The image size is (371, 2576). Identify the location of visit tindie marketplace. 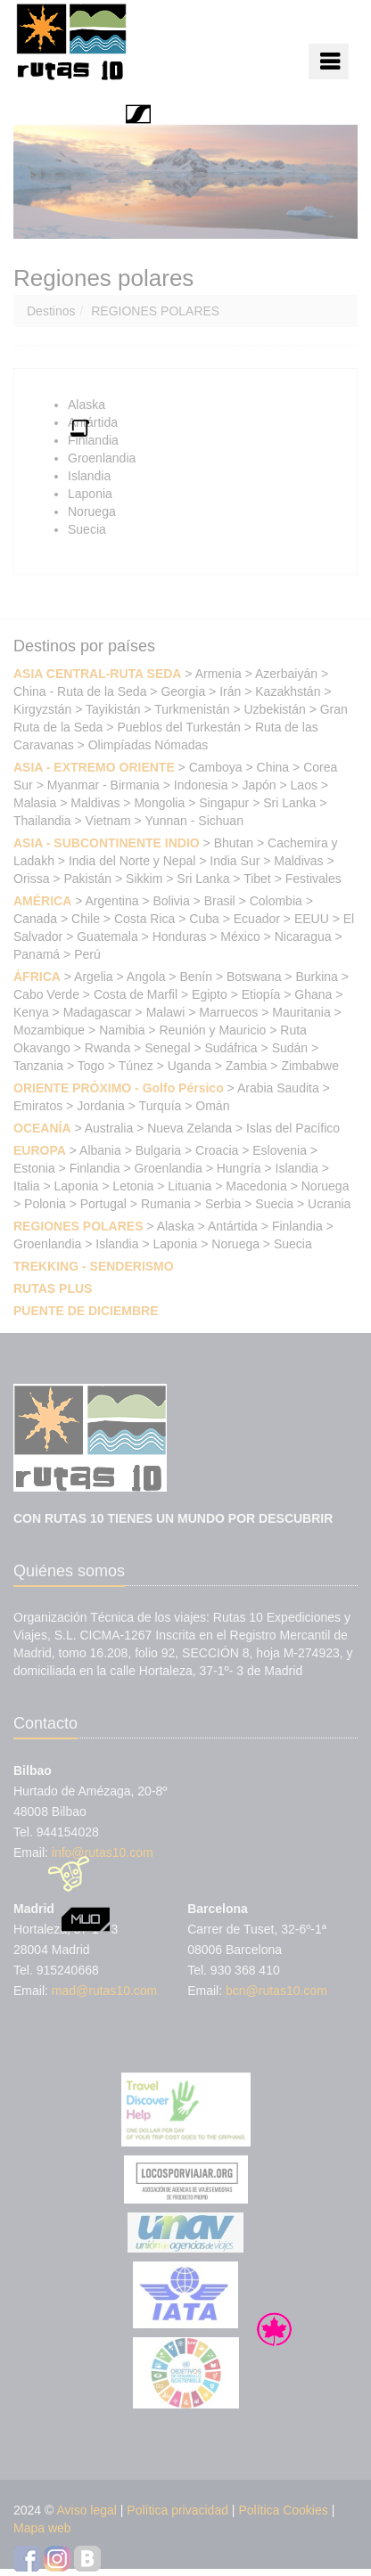
(69, 1874).